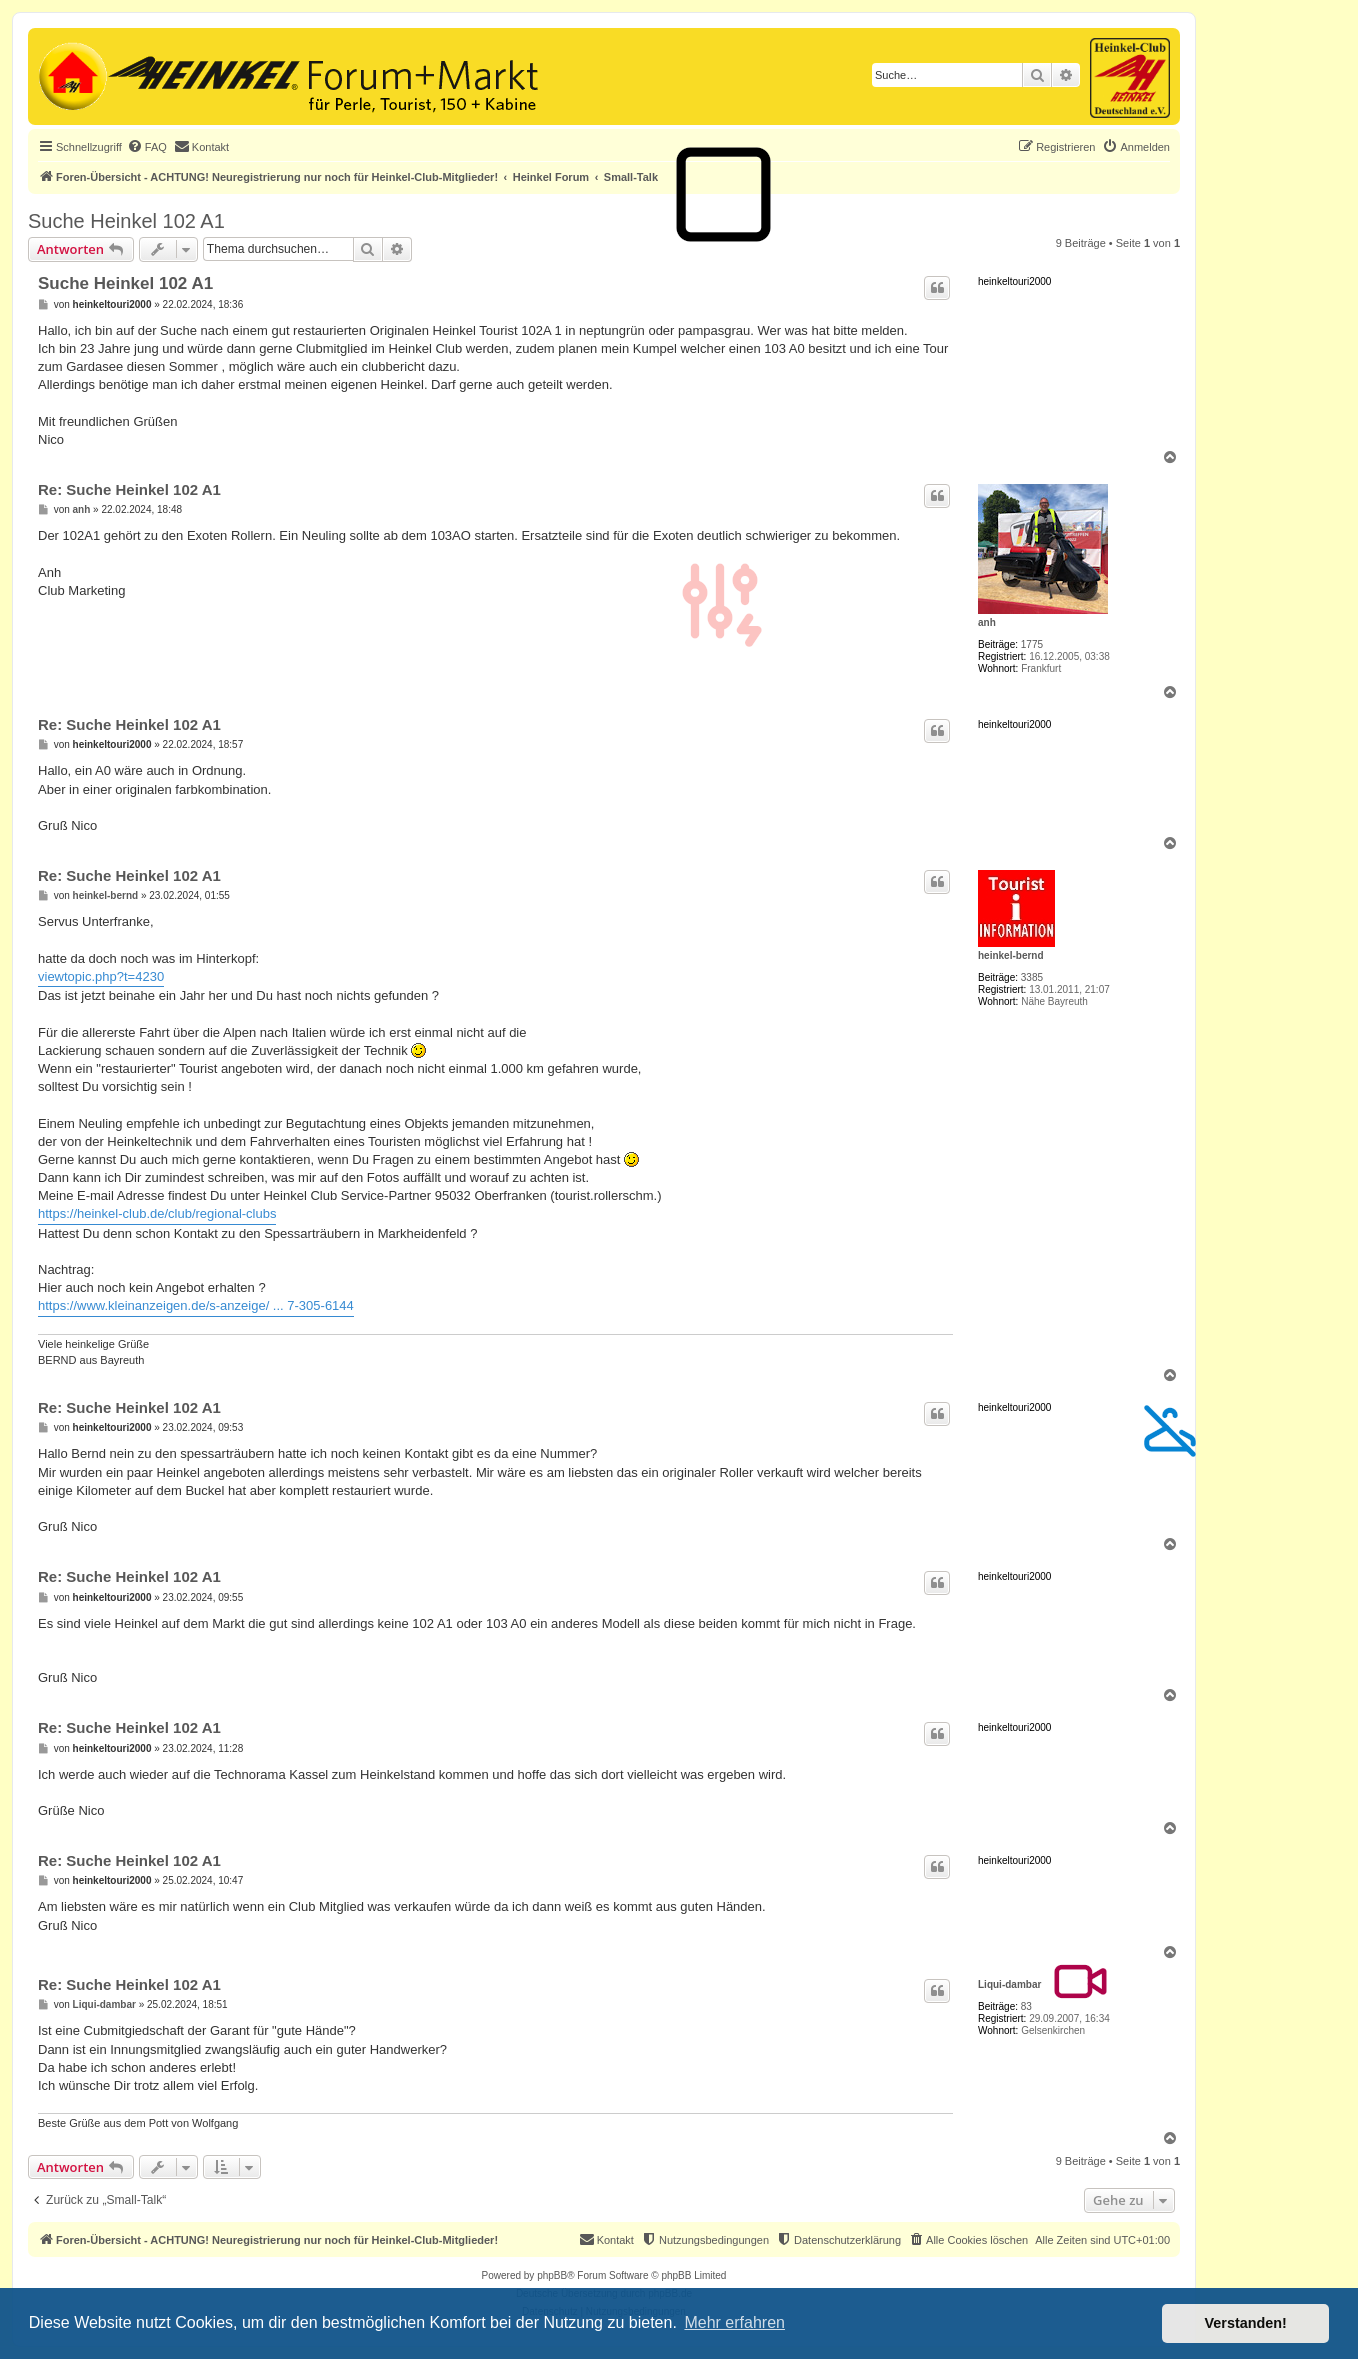 This screenshot has height=2359, width=1358. I want to click on wardrobe or closet feature disabled, so click(1170, 1431).